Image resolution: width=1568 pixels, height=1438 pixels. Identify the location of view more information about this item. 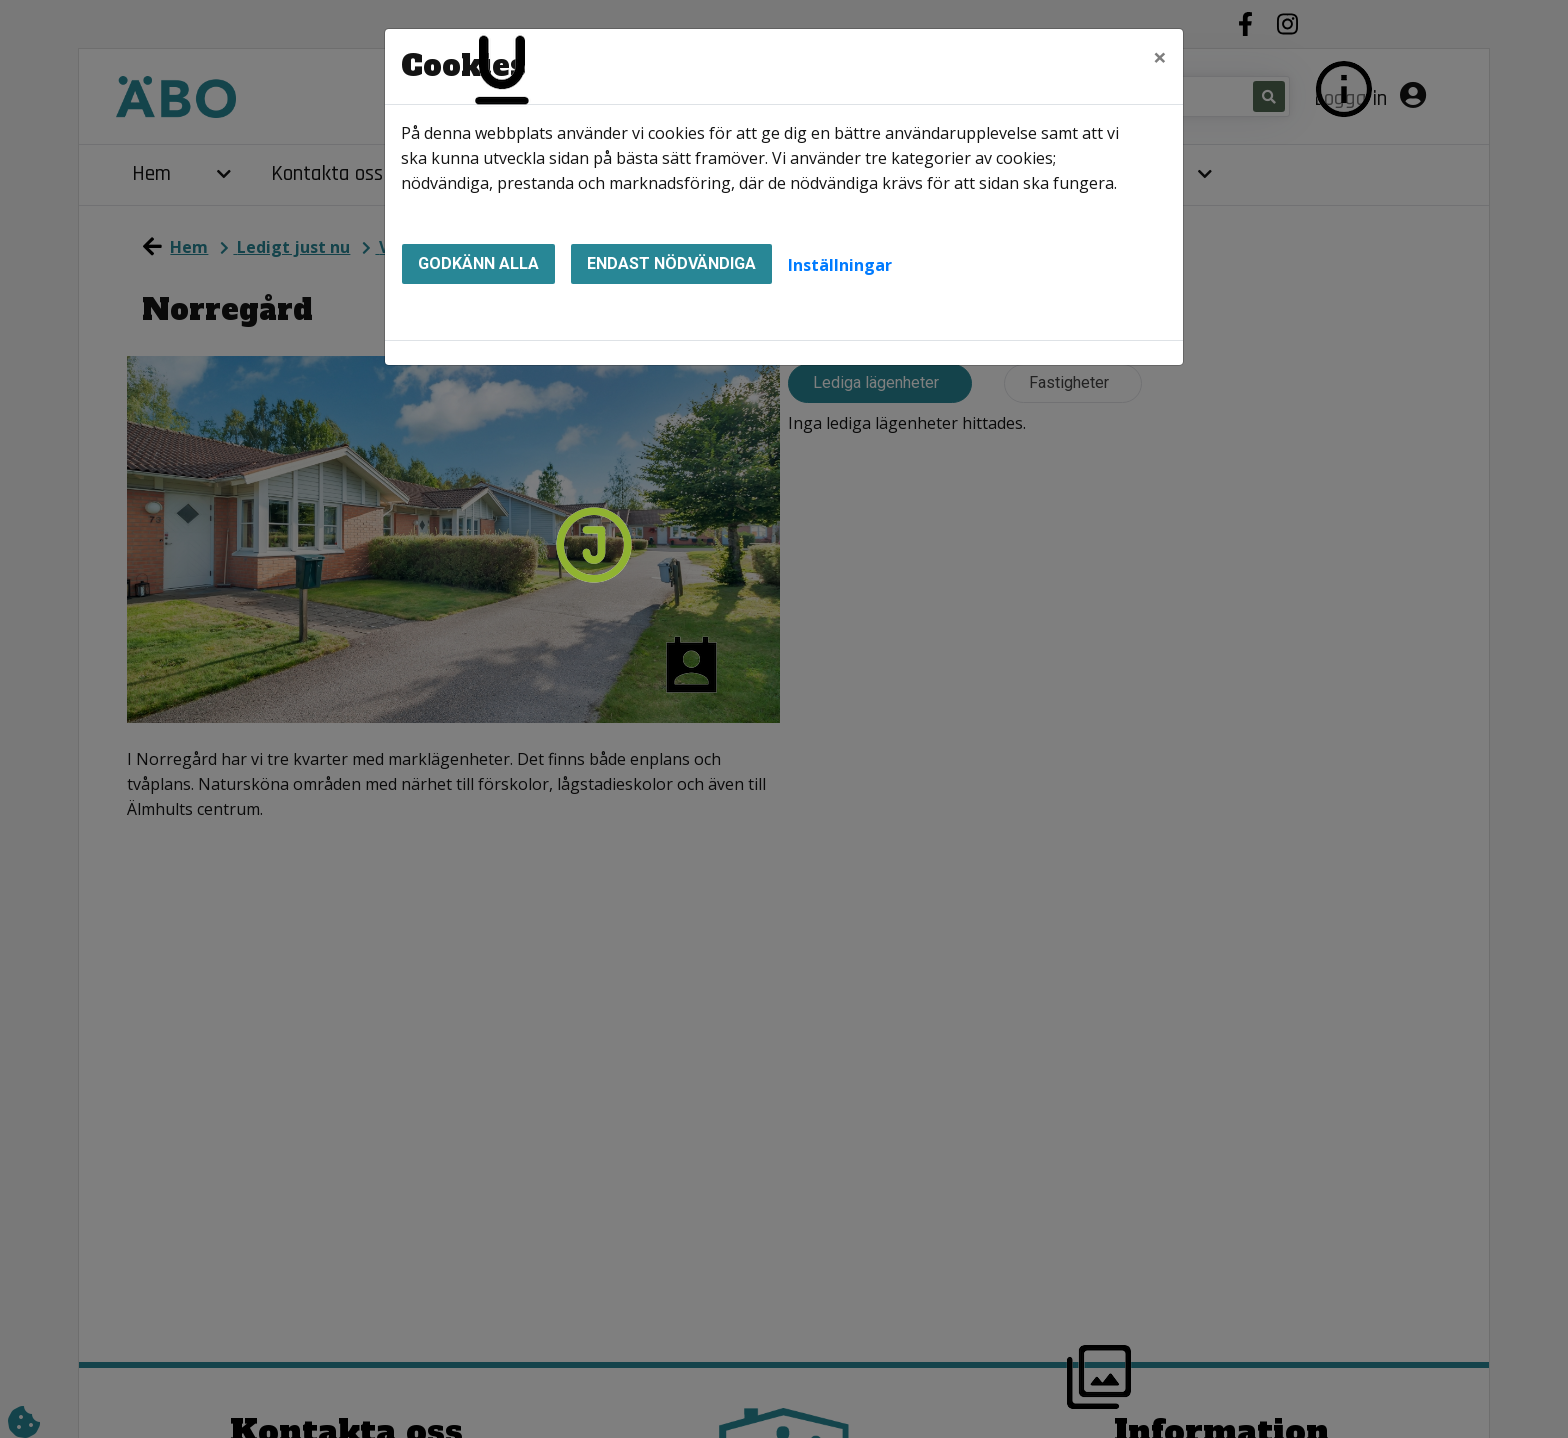
(1344, 89).